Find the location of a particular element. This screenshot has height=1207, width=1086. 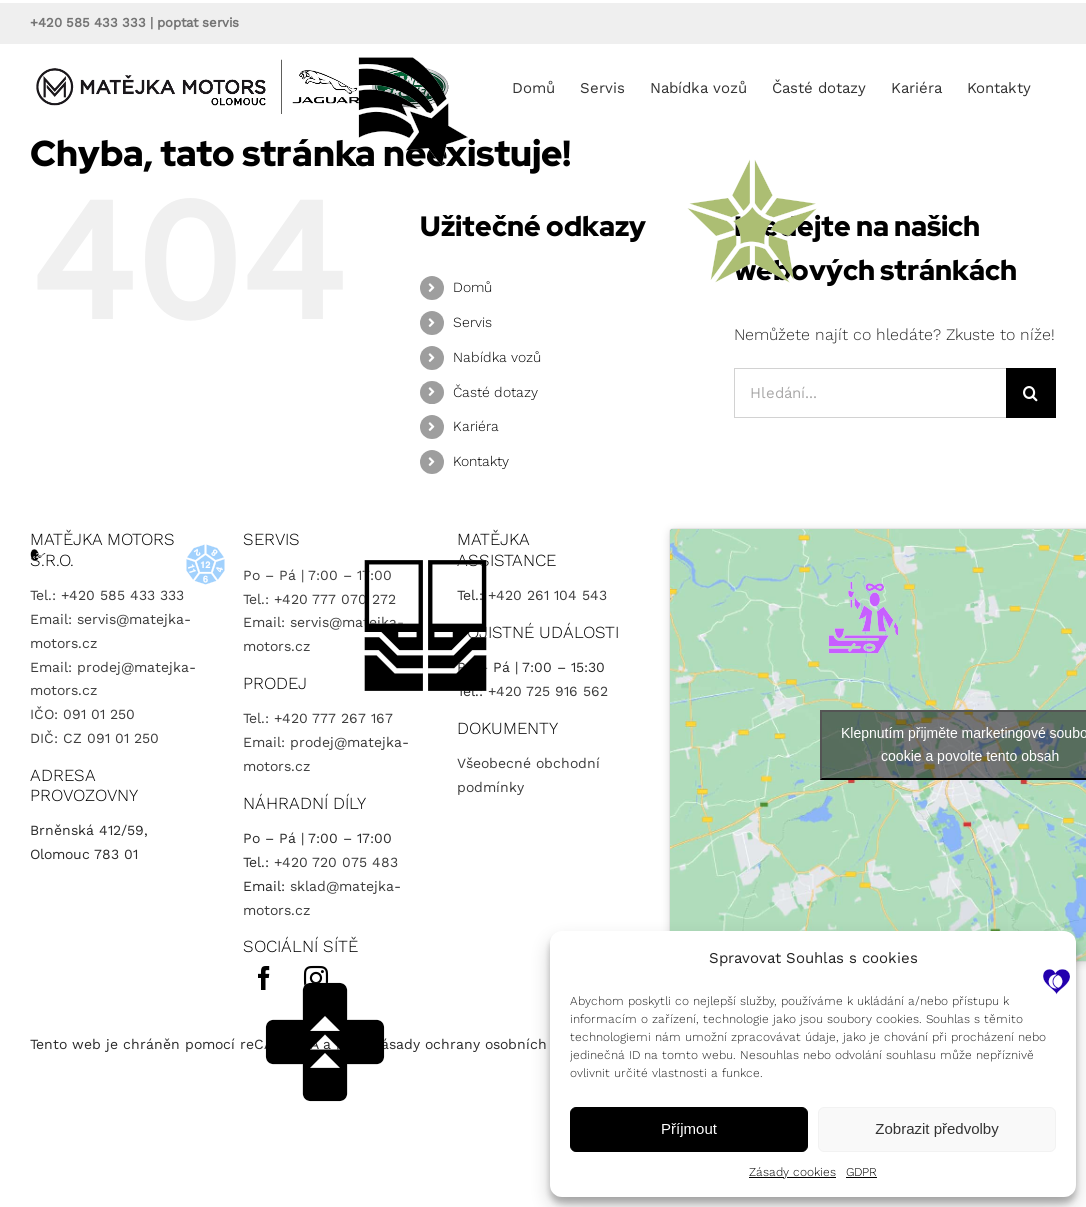

favorite or like a game item is located at coordinates (1056, 981).